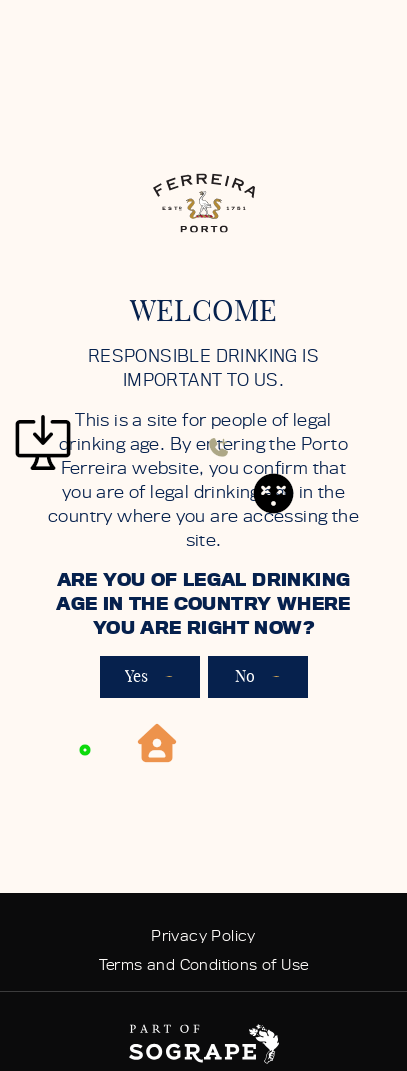 This screenshot has height=1071, width=407. I want to click on indicates an unread notification or new item, so click(85, 750).